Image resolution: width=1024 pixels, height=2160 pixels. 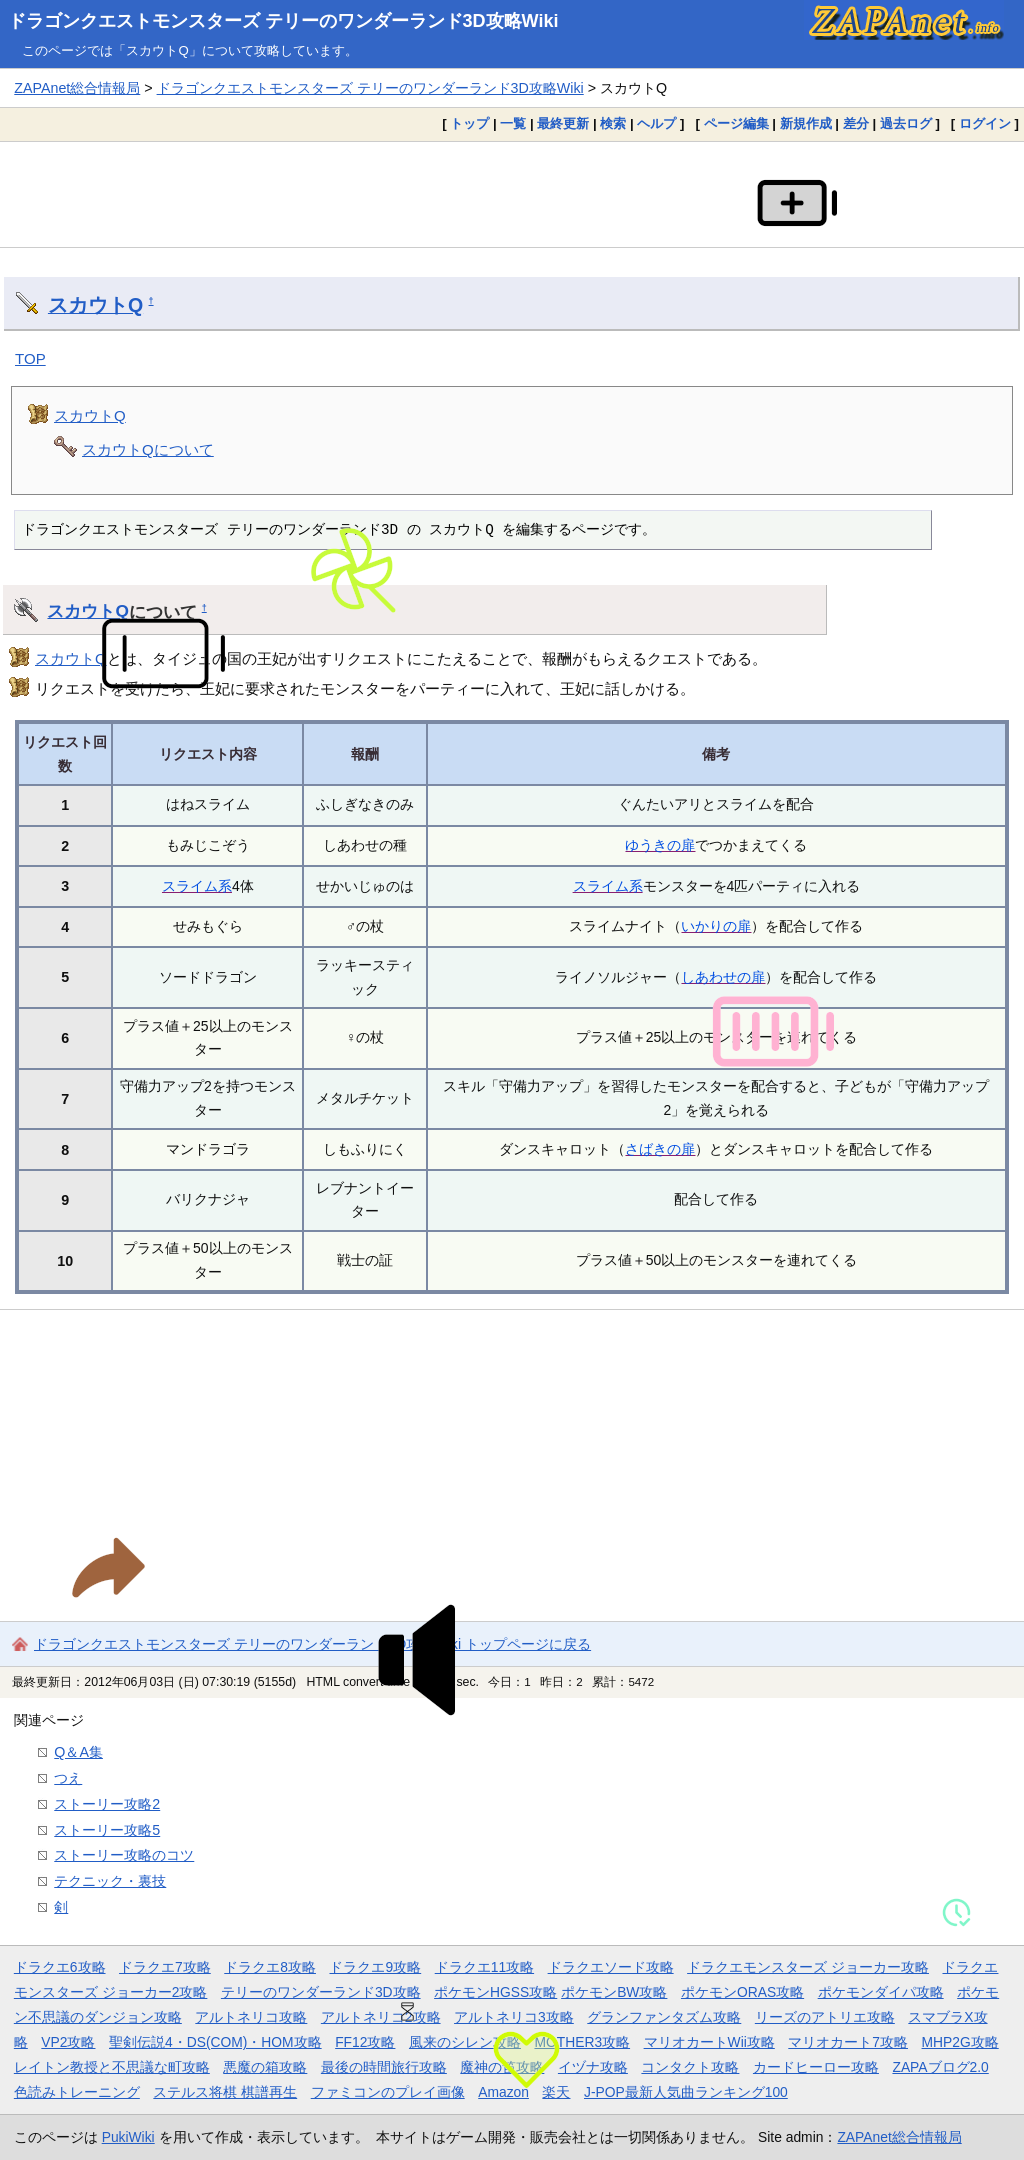 What do you see at coordinates (407, 2011) in the screenshot?
I see `indicates a timer or countdown in progress` at bounding box center [407, 2011].